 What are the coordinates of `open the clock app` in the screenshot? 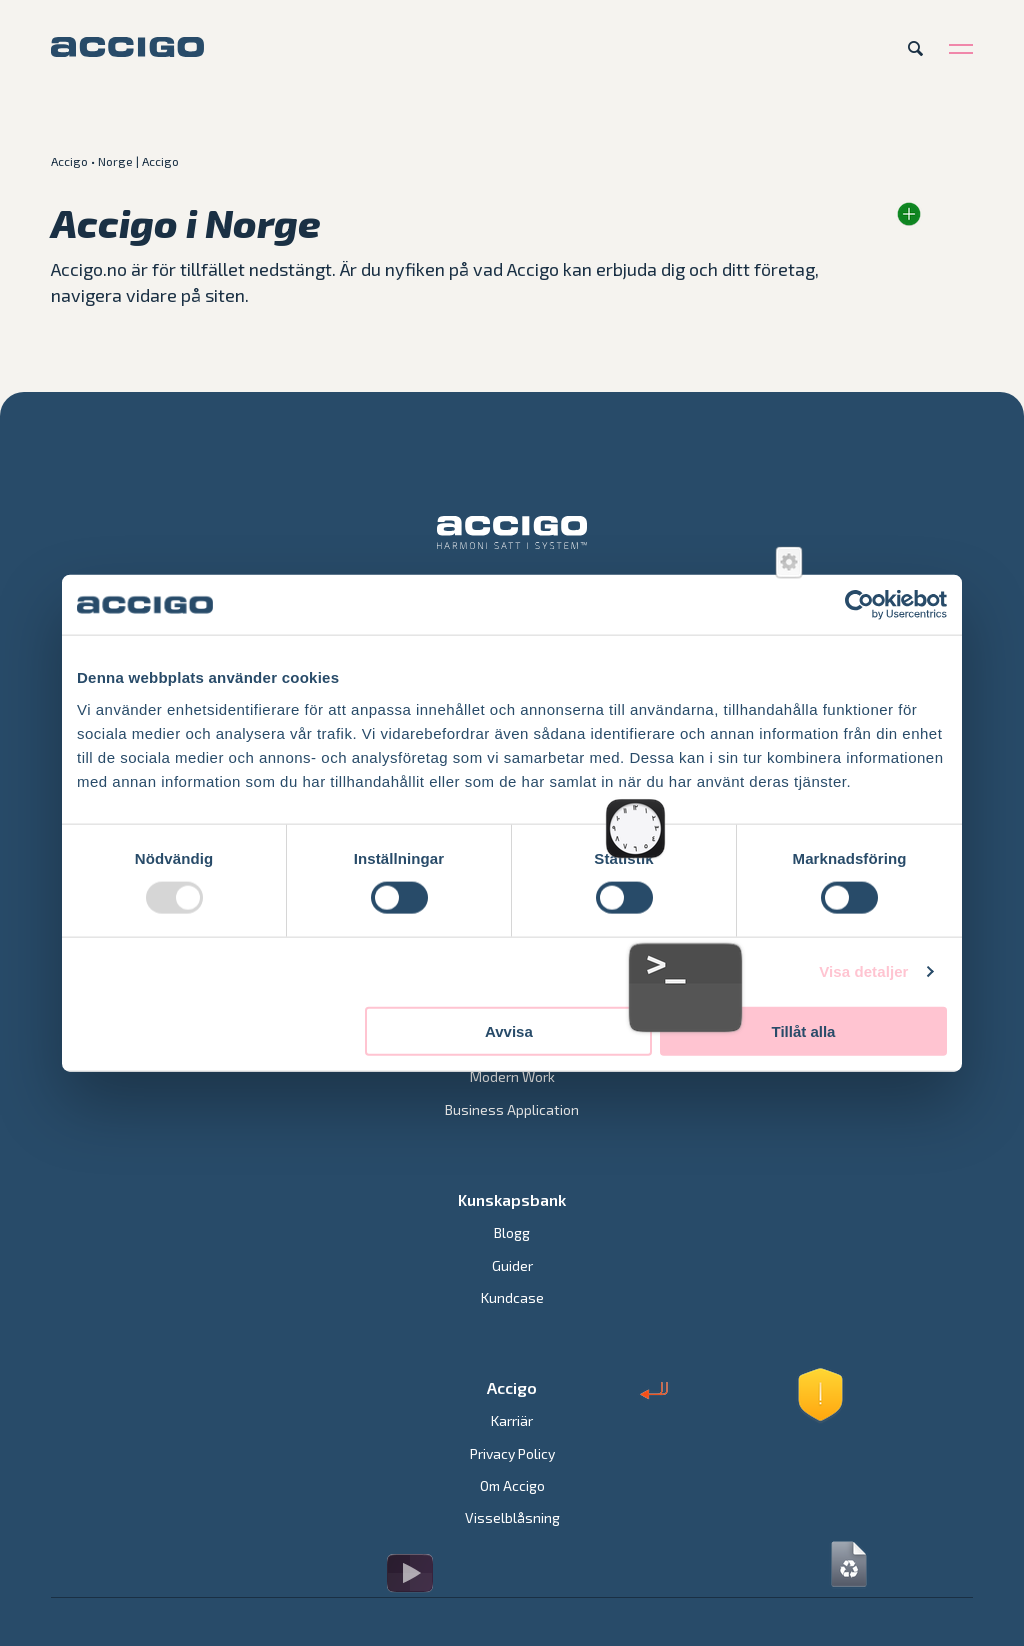 It's located at (635, 828).